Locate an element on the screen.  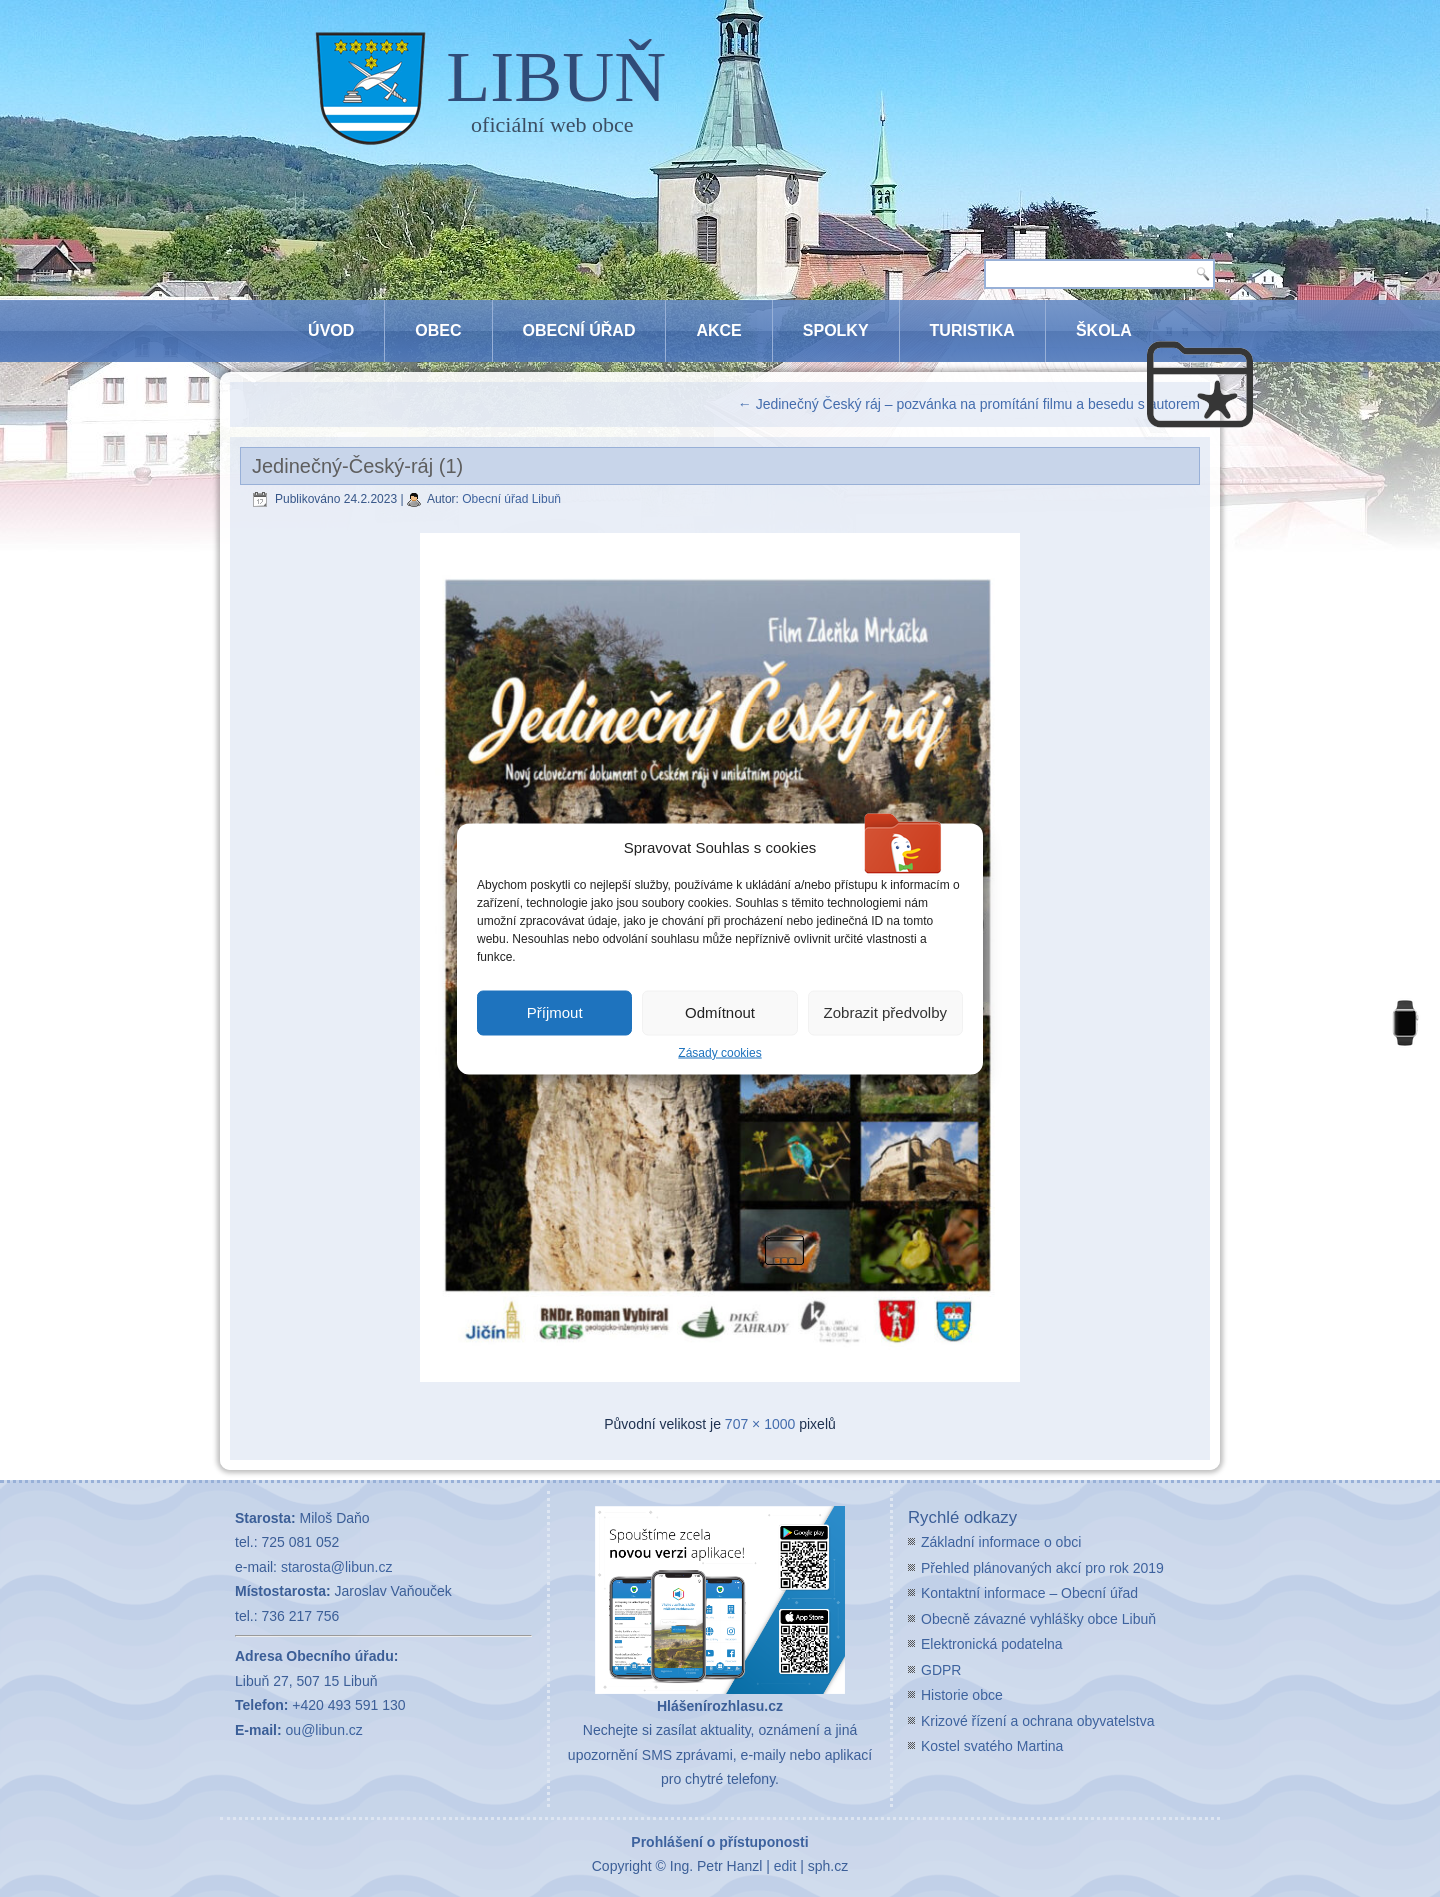
apple watch device icon is located at coordinates (1405, 1023).